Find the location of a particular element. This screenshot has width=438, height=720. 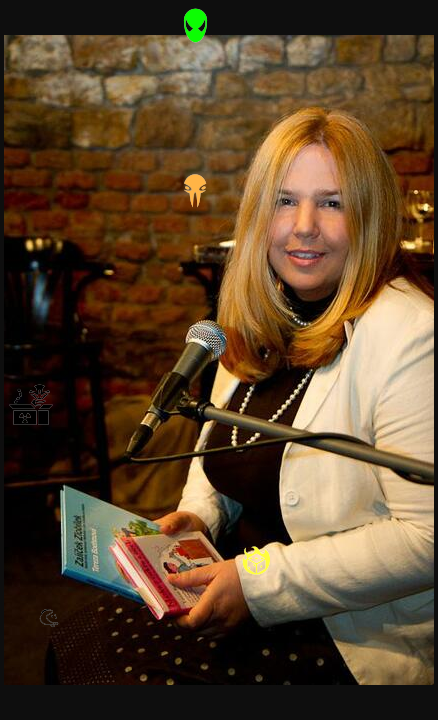

activate a risky or high-stakes game mode is located at coordinates (256, 560).